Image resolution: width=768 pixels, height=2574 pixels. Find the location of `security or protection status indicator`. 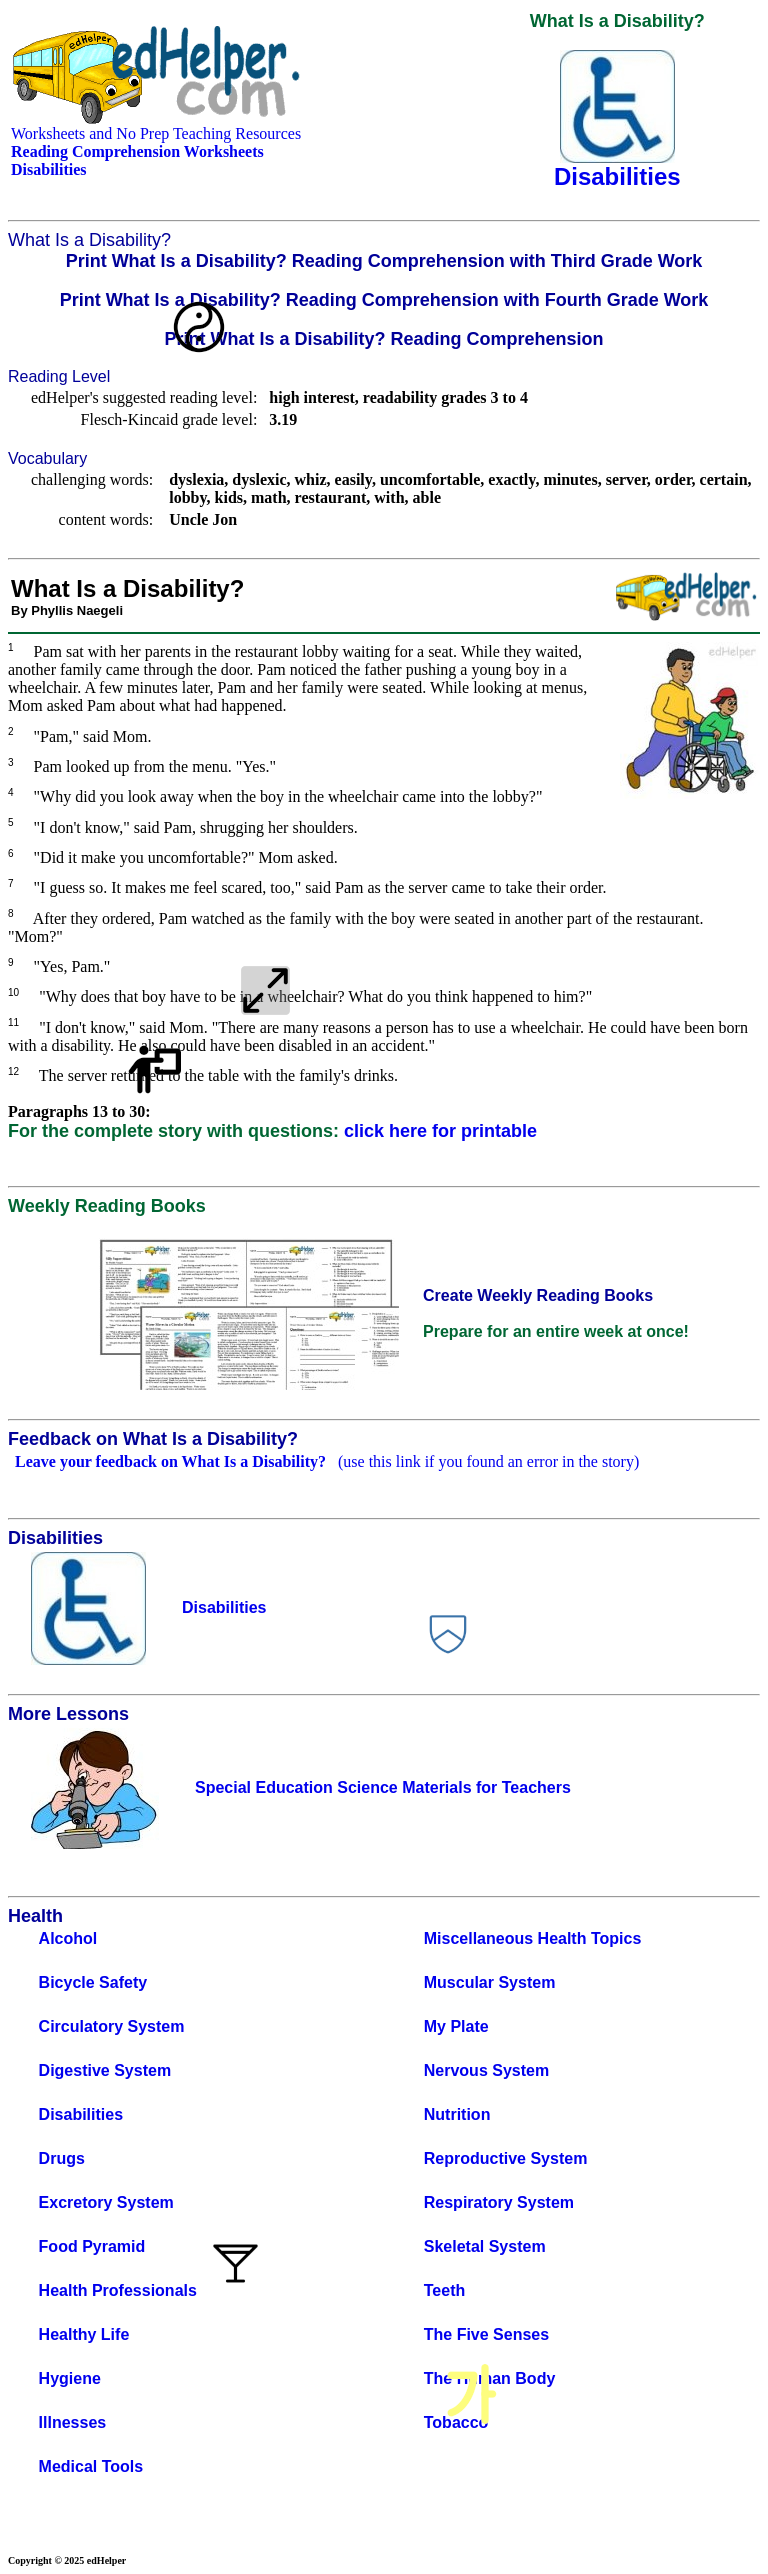

security or protection status indicator is located at coordinates (448, 1632).